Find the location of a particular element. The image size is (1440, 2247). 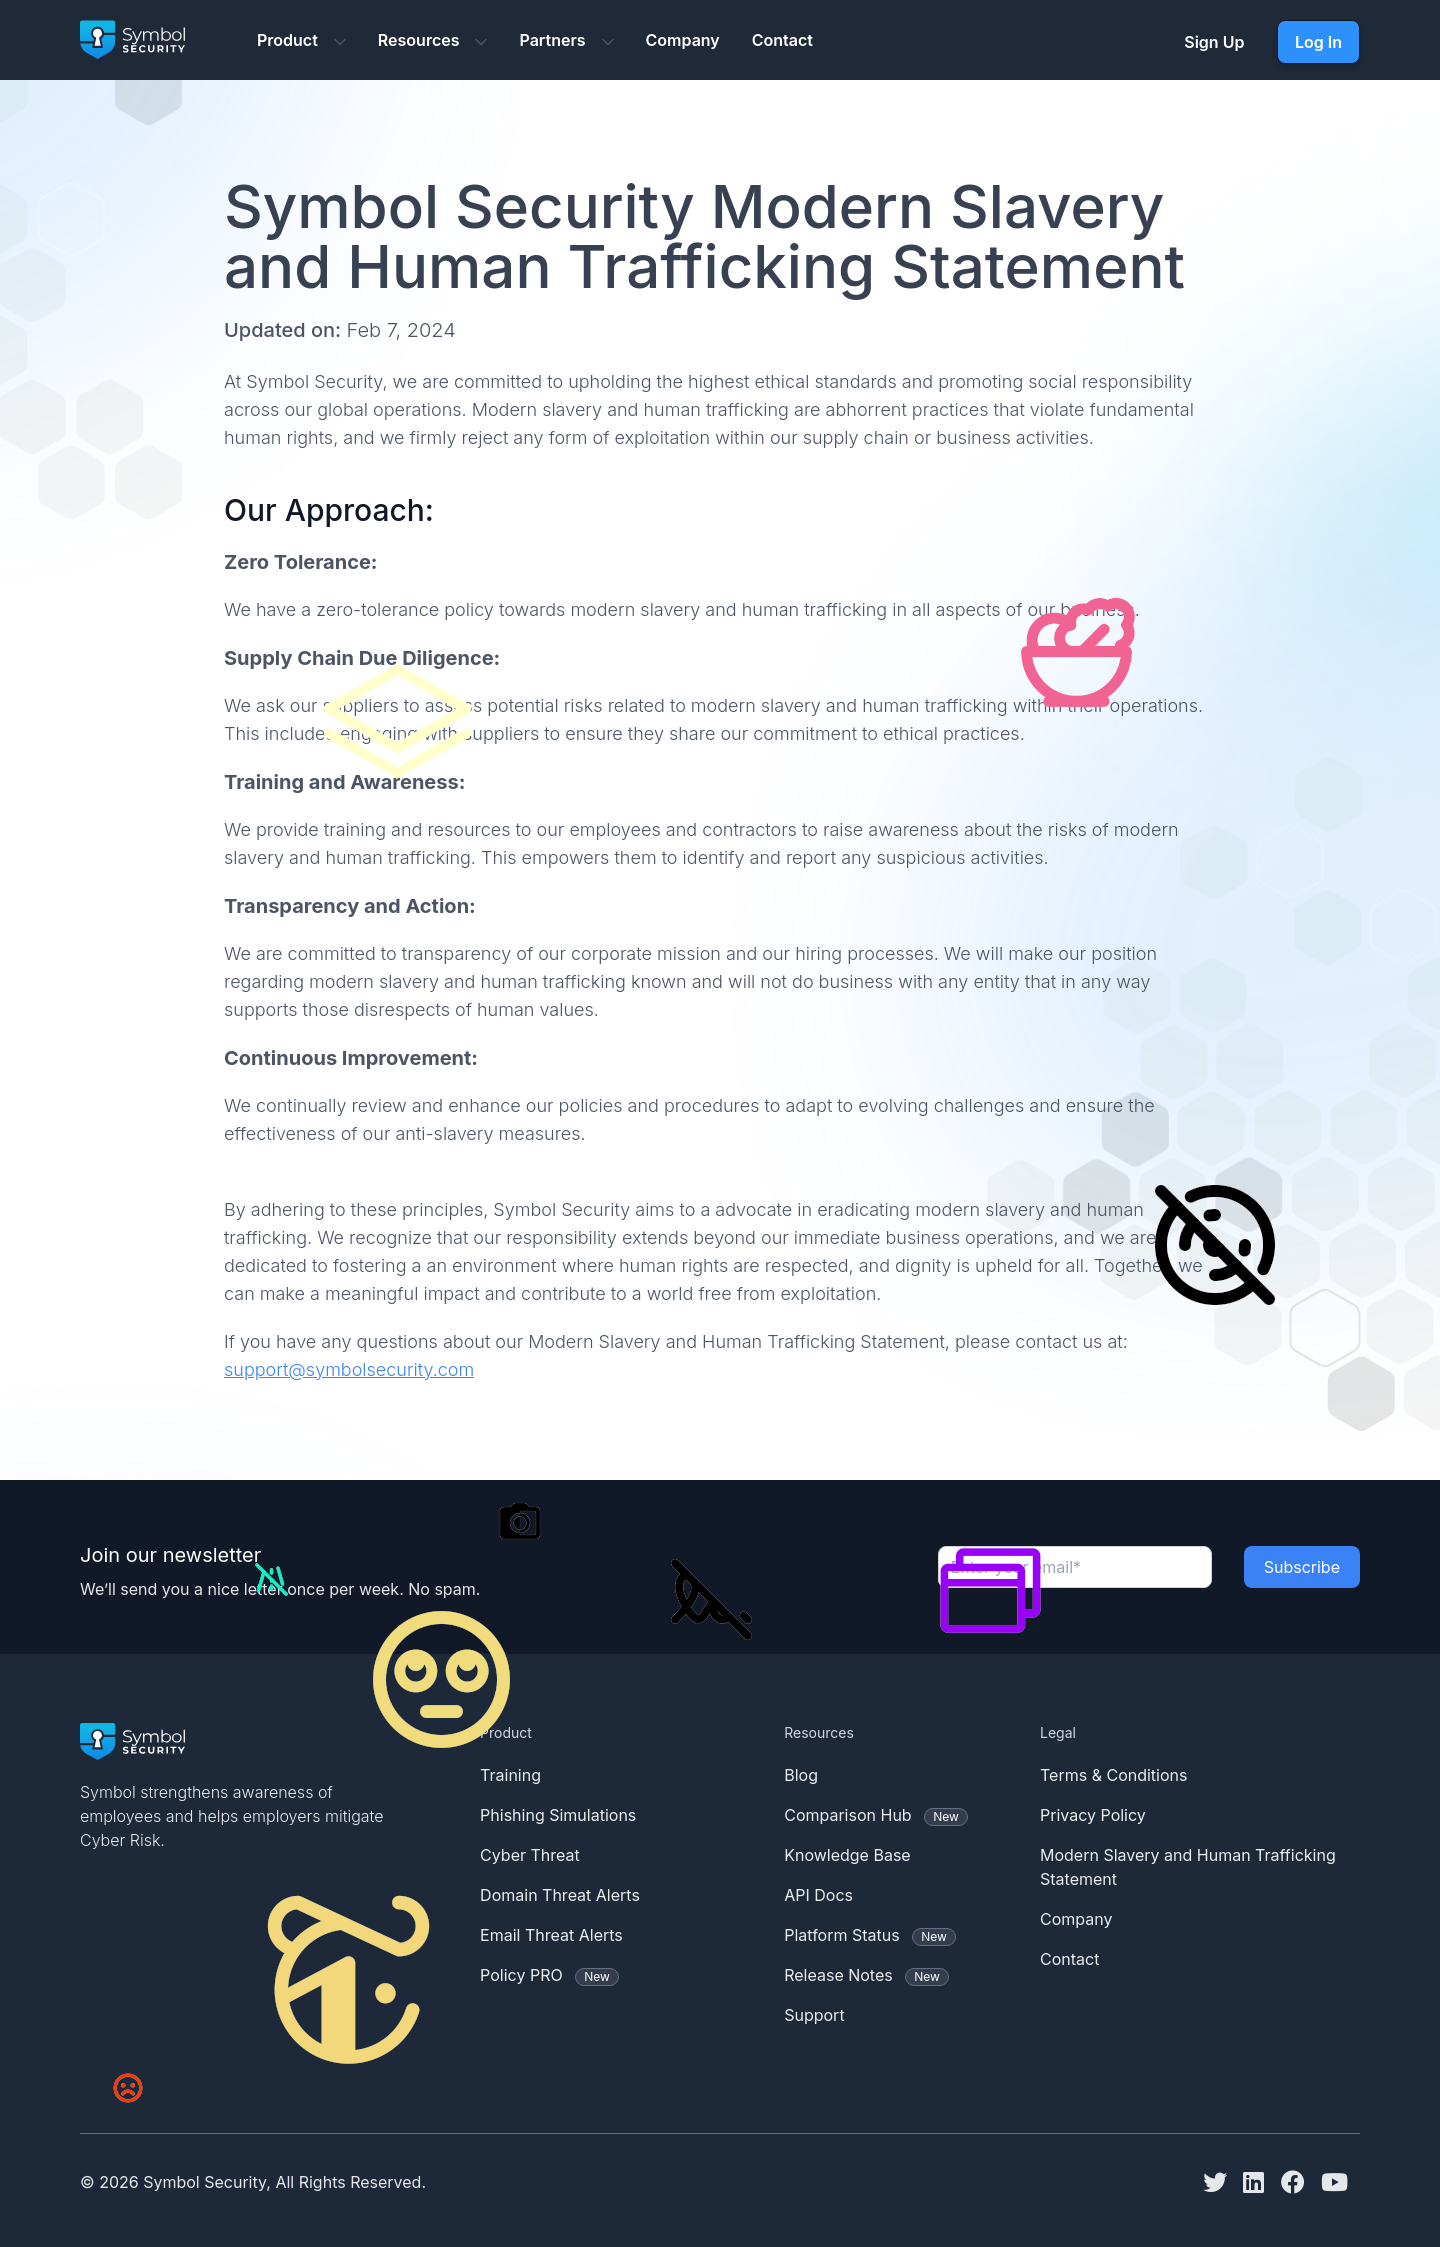

apply black and white filter to photos is located at coordinates (520, 1521).